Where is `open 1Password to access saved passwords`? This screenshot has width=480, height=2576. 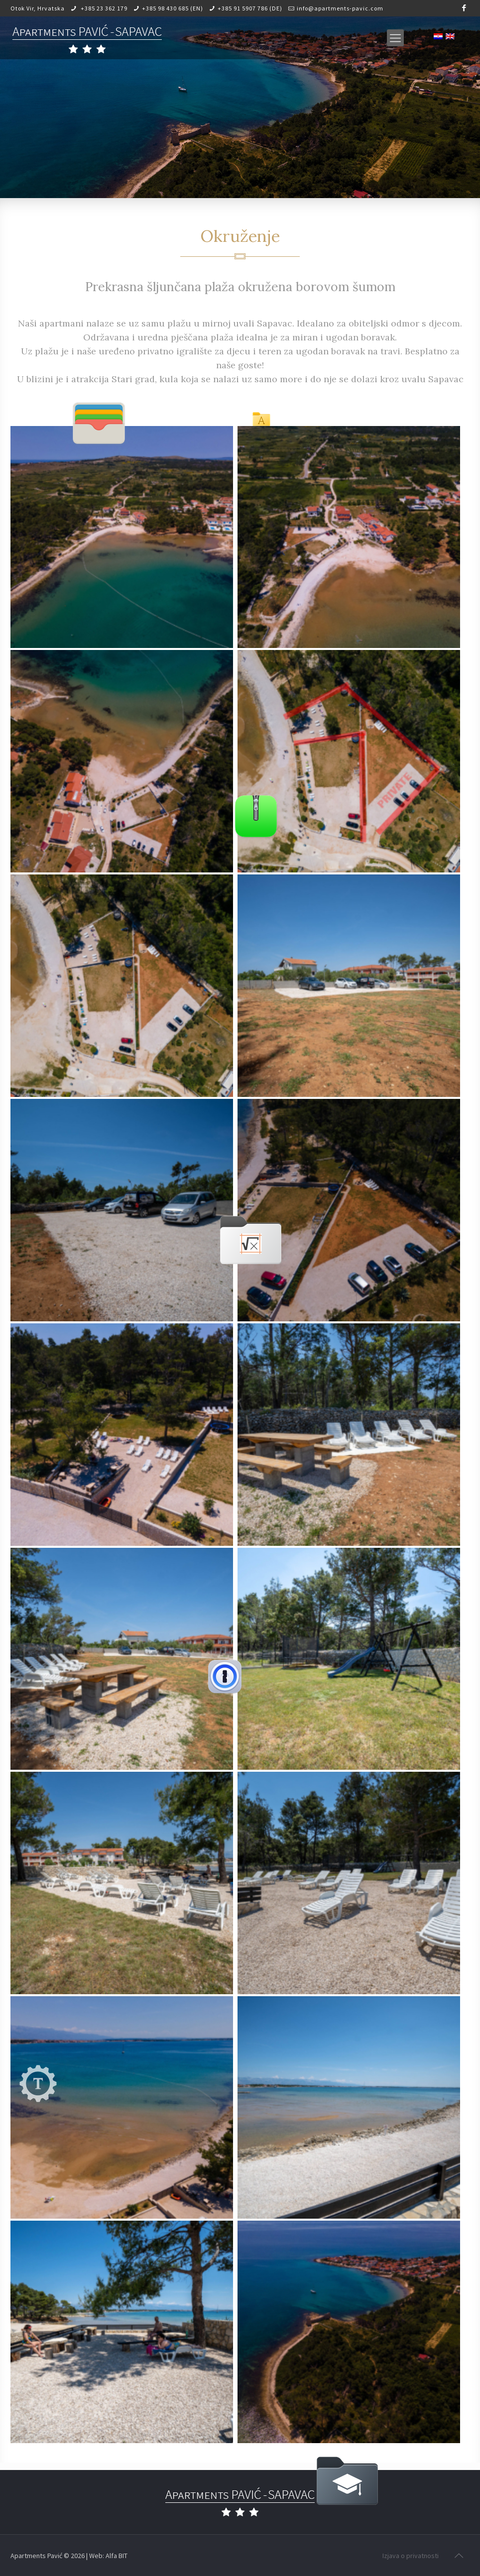
open 1Password to access saved passwords is located at coordinates (225, 1676).